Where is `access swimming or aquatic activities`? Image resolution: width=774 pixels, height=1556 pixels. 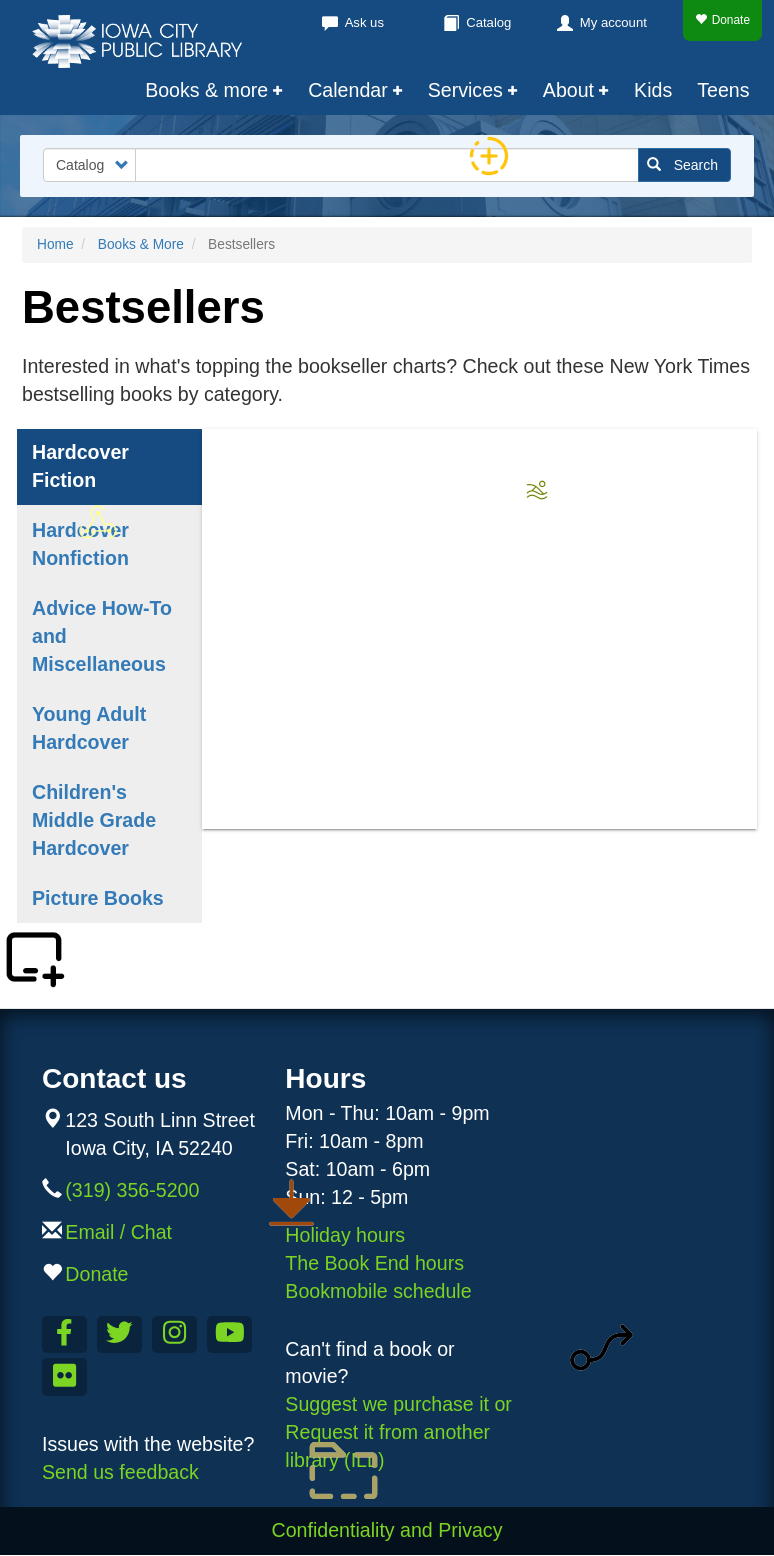 access swimming or aquatic activities is located at coordinates (537, 490).